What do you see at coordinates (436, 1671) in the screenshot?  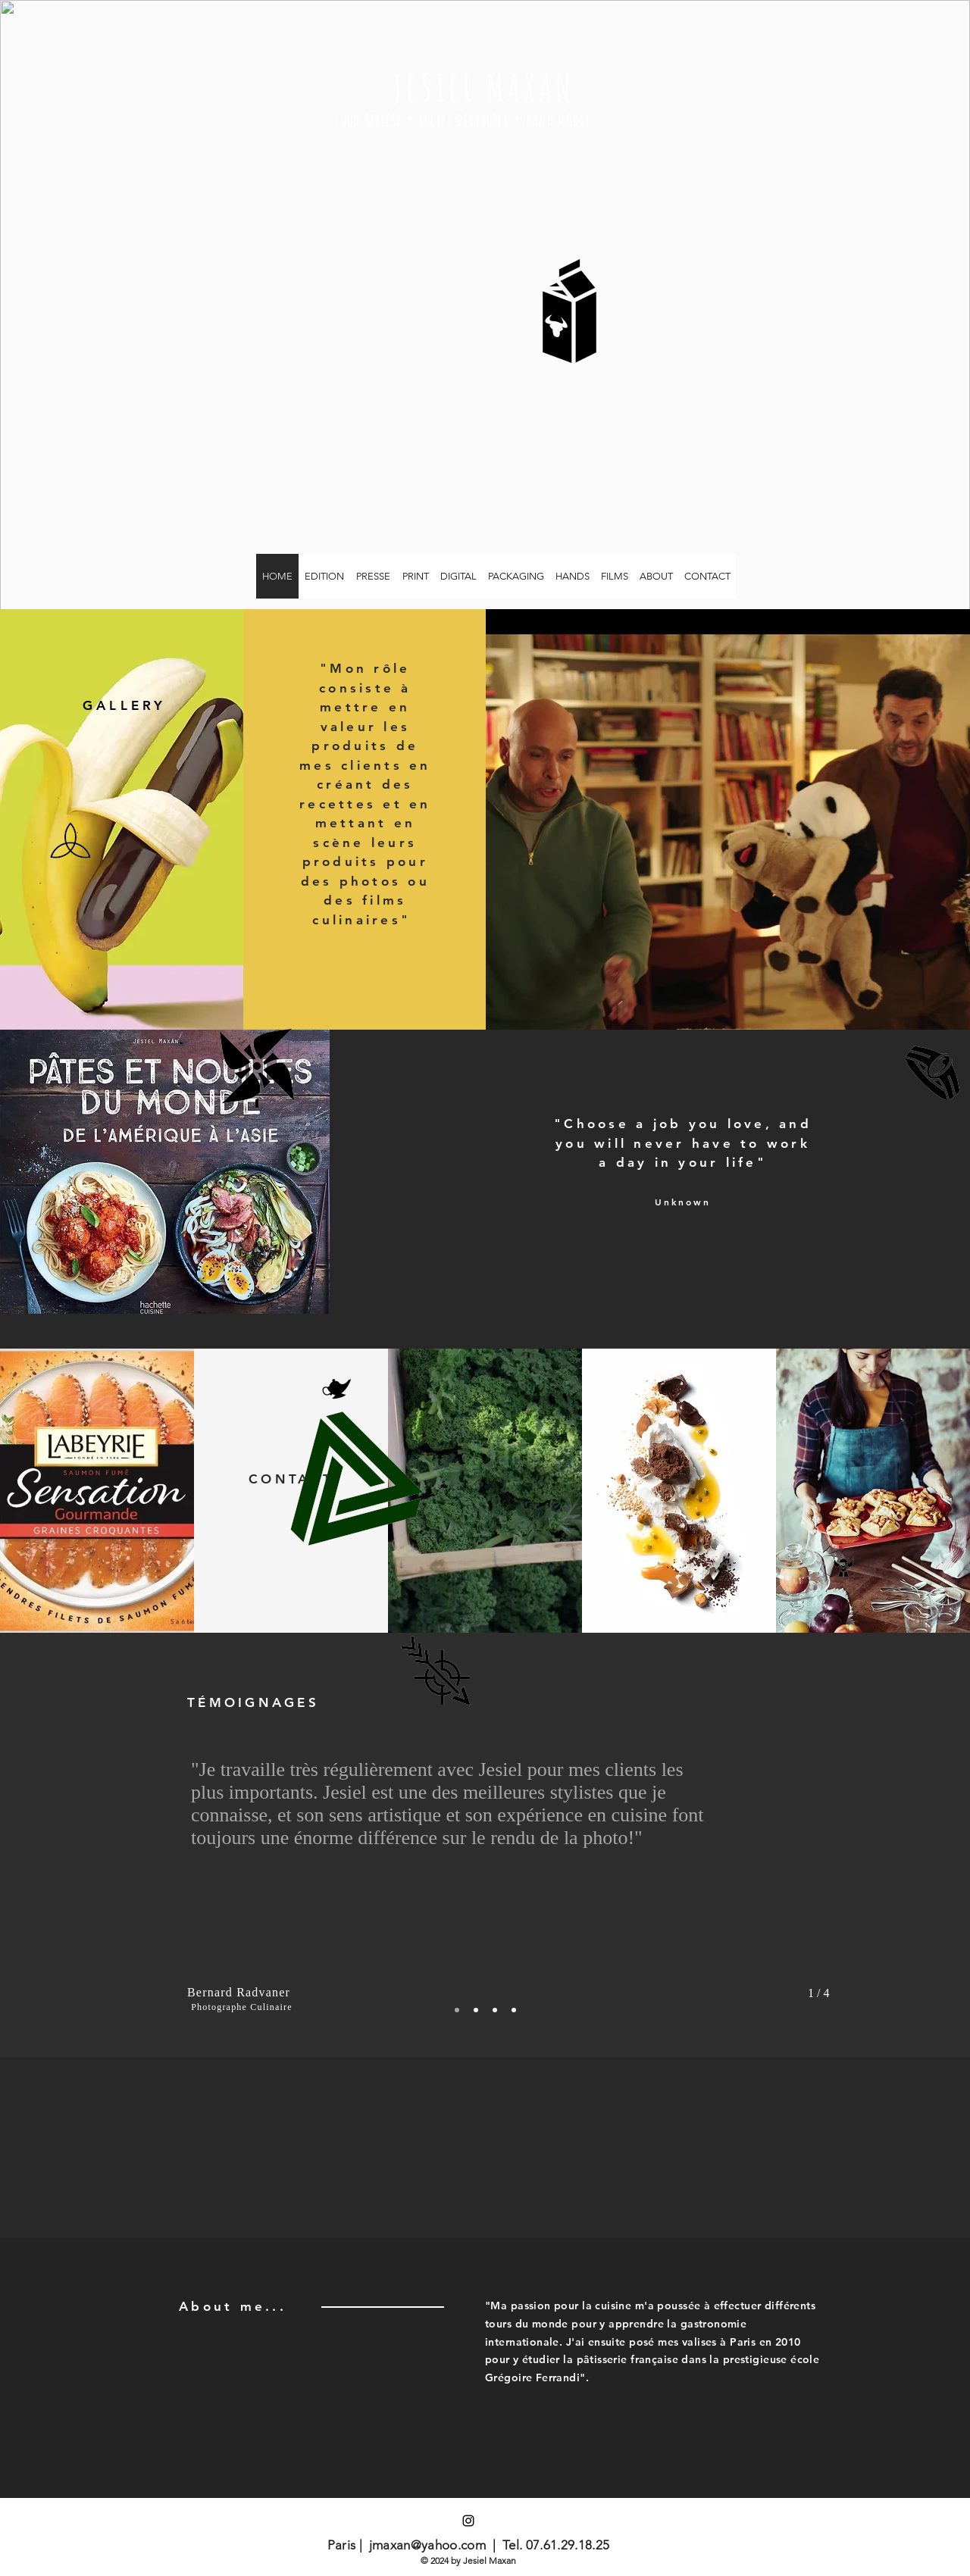 I see `aim or target an object in-game` at bounding box center [436, 1671].